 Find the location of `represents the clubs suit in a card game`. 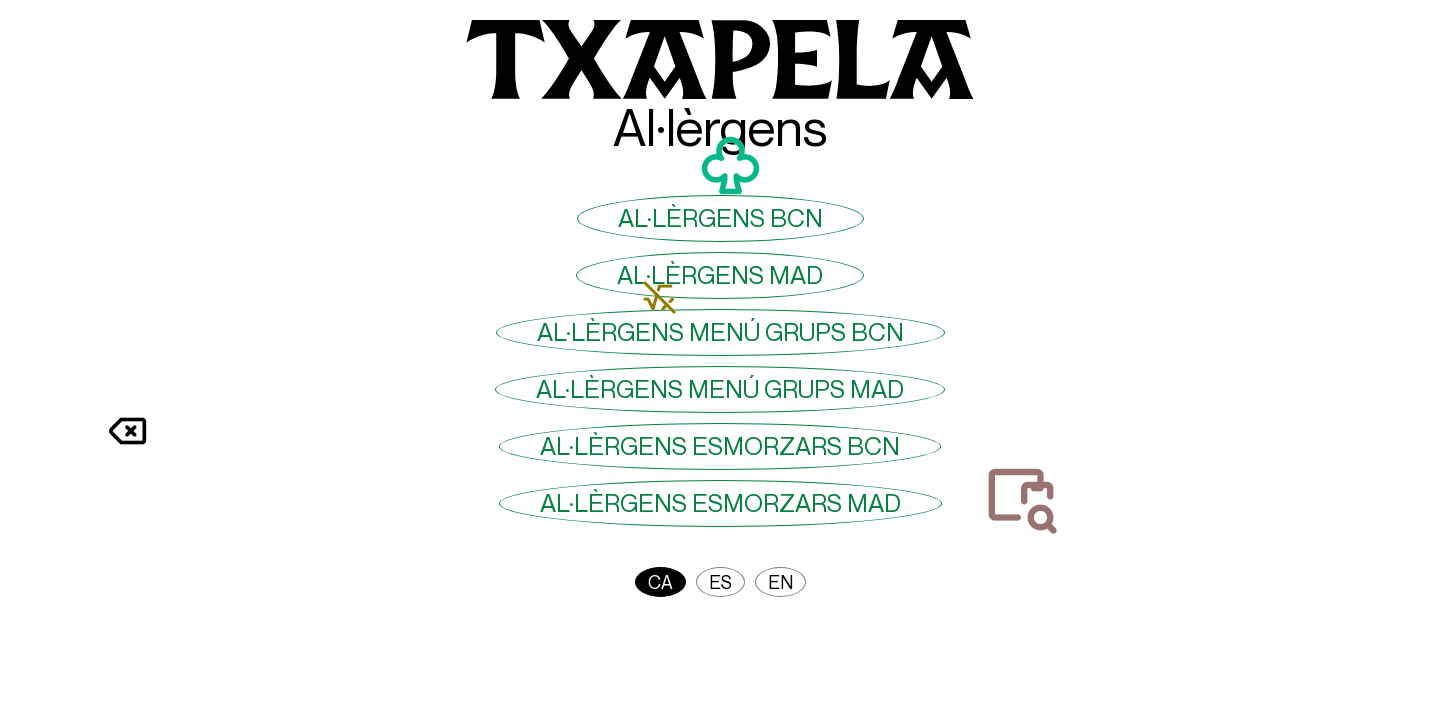

represents the clubs suit in a card game is located at coordinates (730, 165).